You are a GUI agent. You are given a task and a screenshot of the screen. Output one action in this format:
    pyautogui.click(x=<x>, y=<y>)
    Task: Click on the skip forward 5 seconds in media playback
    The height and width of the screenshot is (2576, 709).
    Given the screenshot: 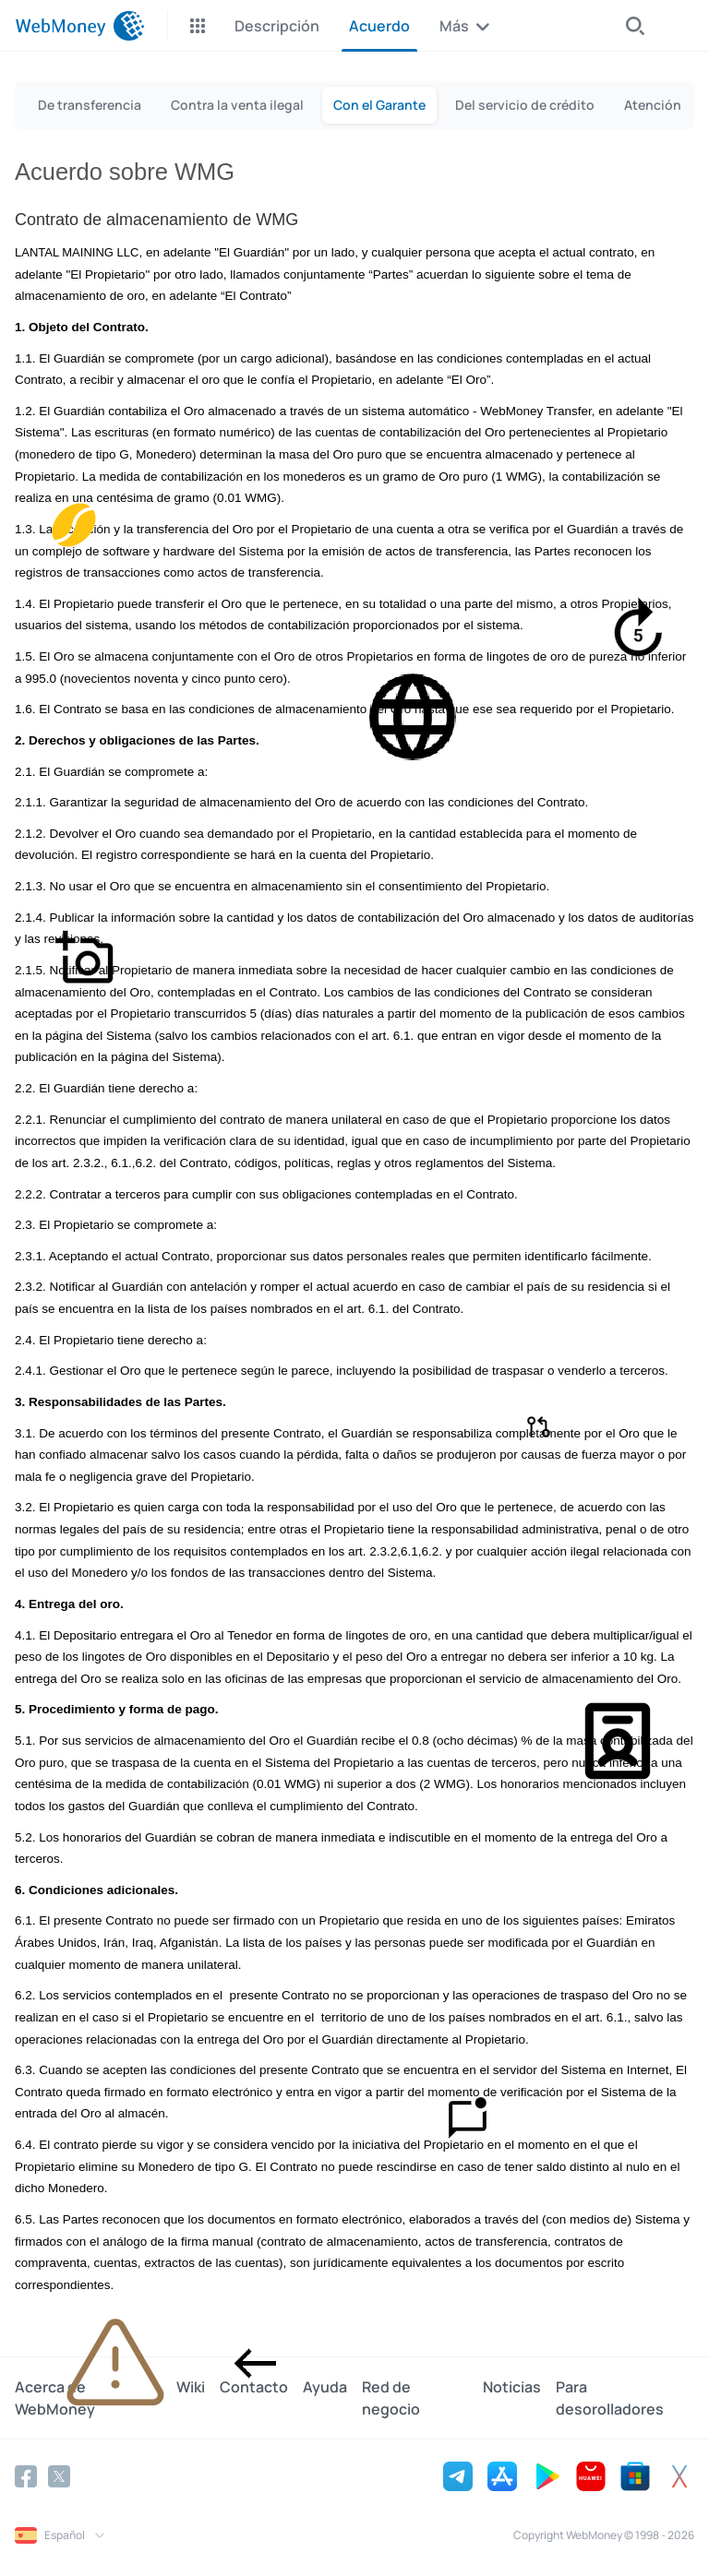 What is the action you would take?
    pyautogui.click(x=638, y=629)
    